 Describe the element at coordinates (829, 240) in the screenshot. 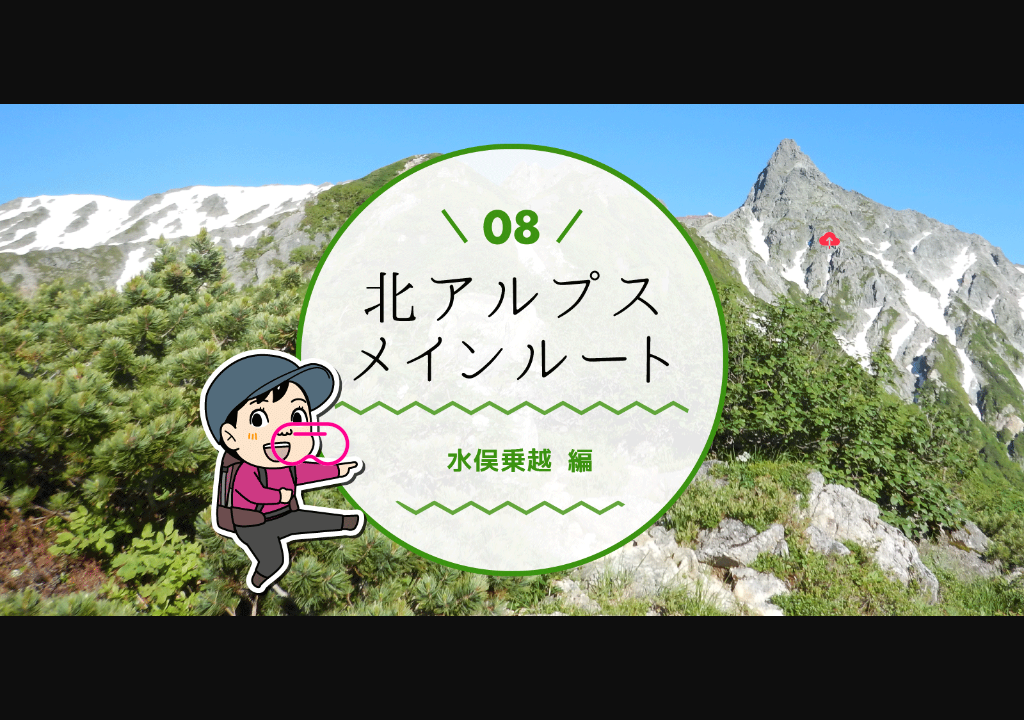

I see `upload a file to the cloud` at that location.